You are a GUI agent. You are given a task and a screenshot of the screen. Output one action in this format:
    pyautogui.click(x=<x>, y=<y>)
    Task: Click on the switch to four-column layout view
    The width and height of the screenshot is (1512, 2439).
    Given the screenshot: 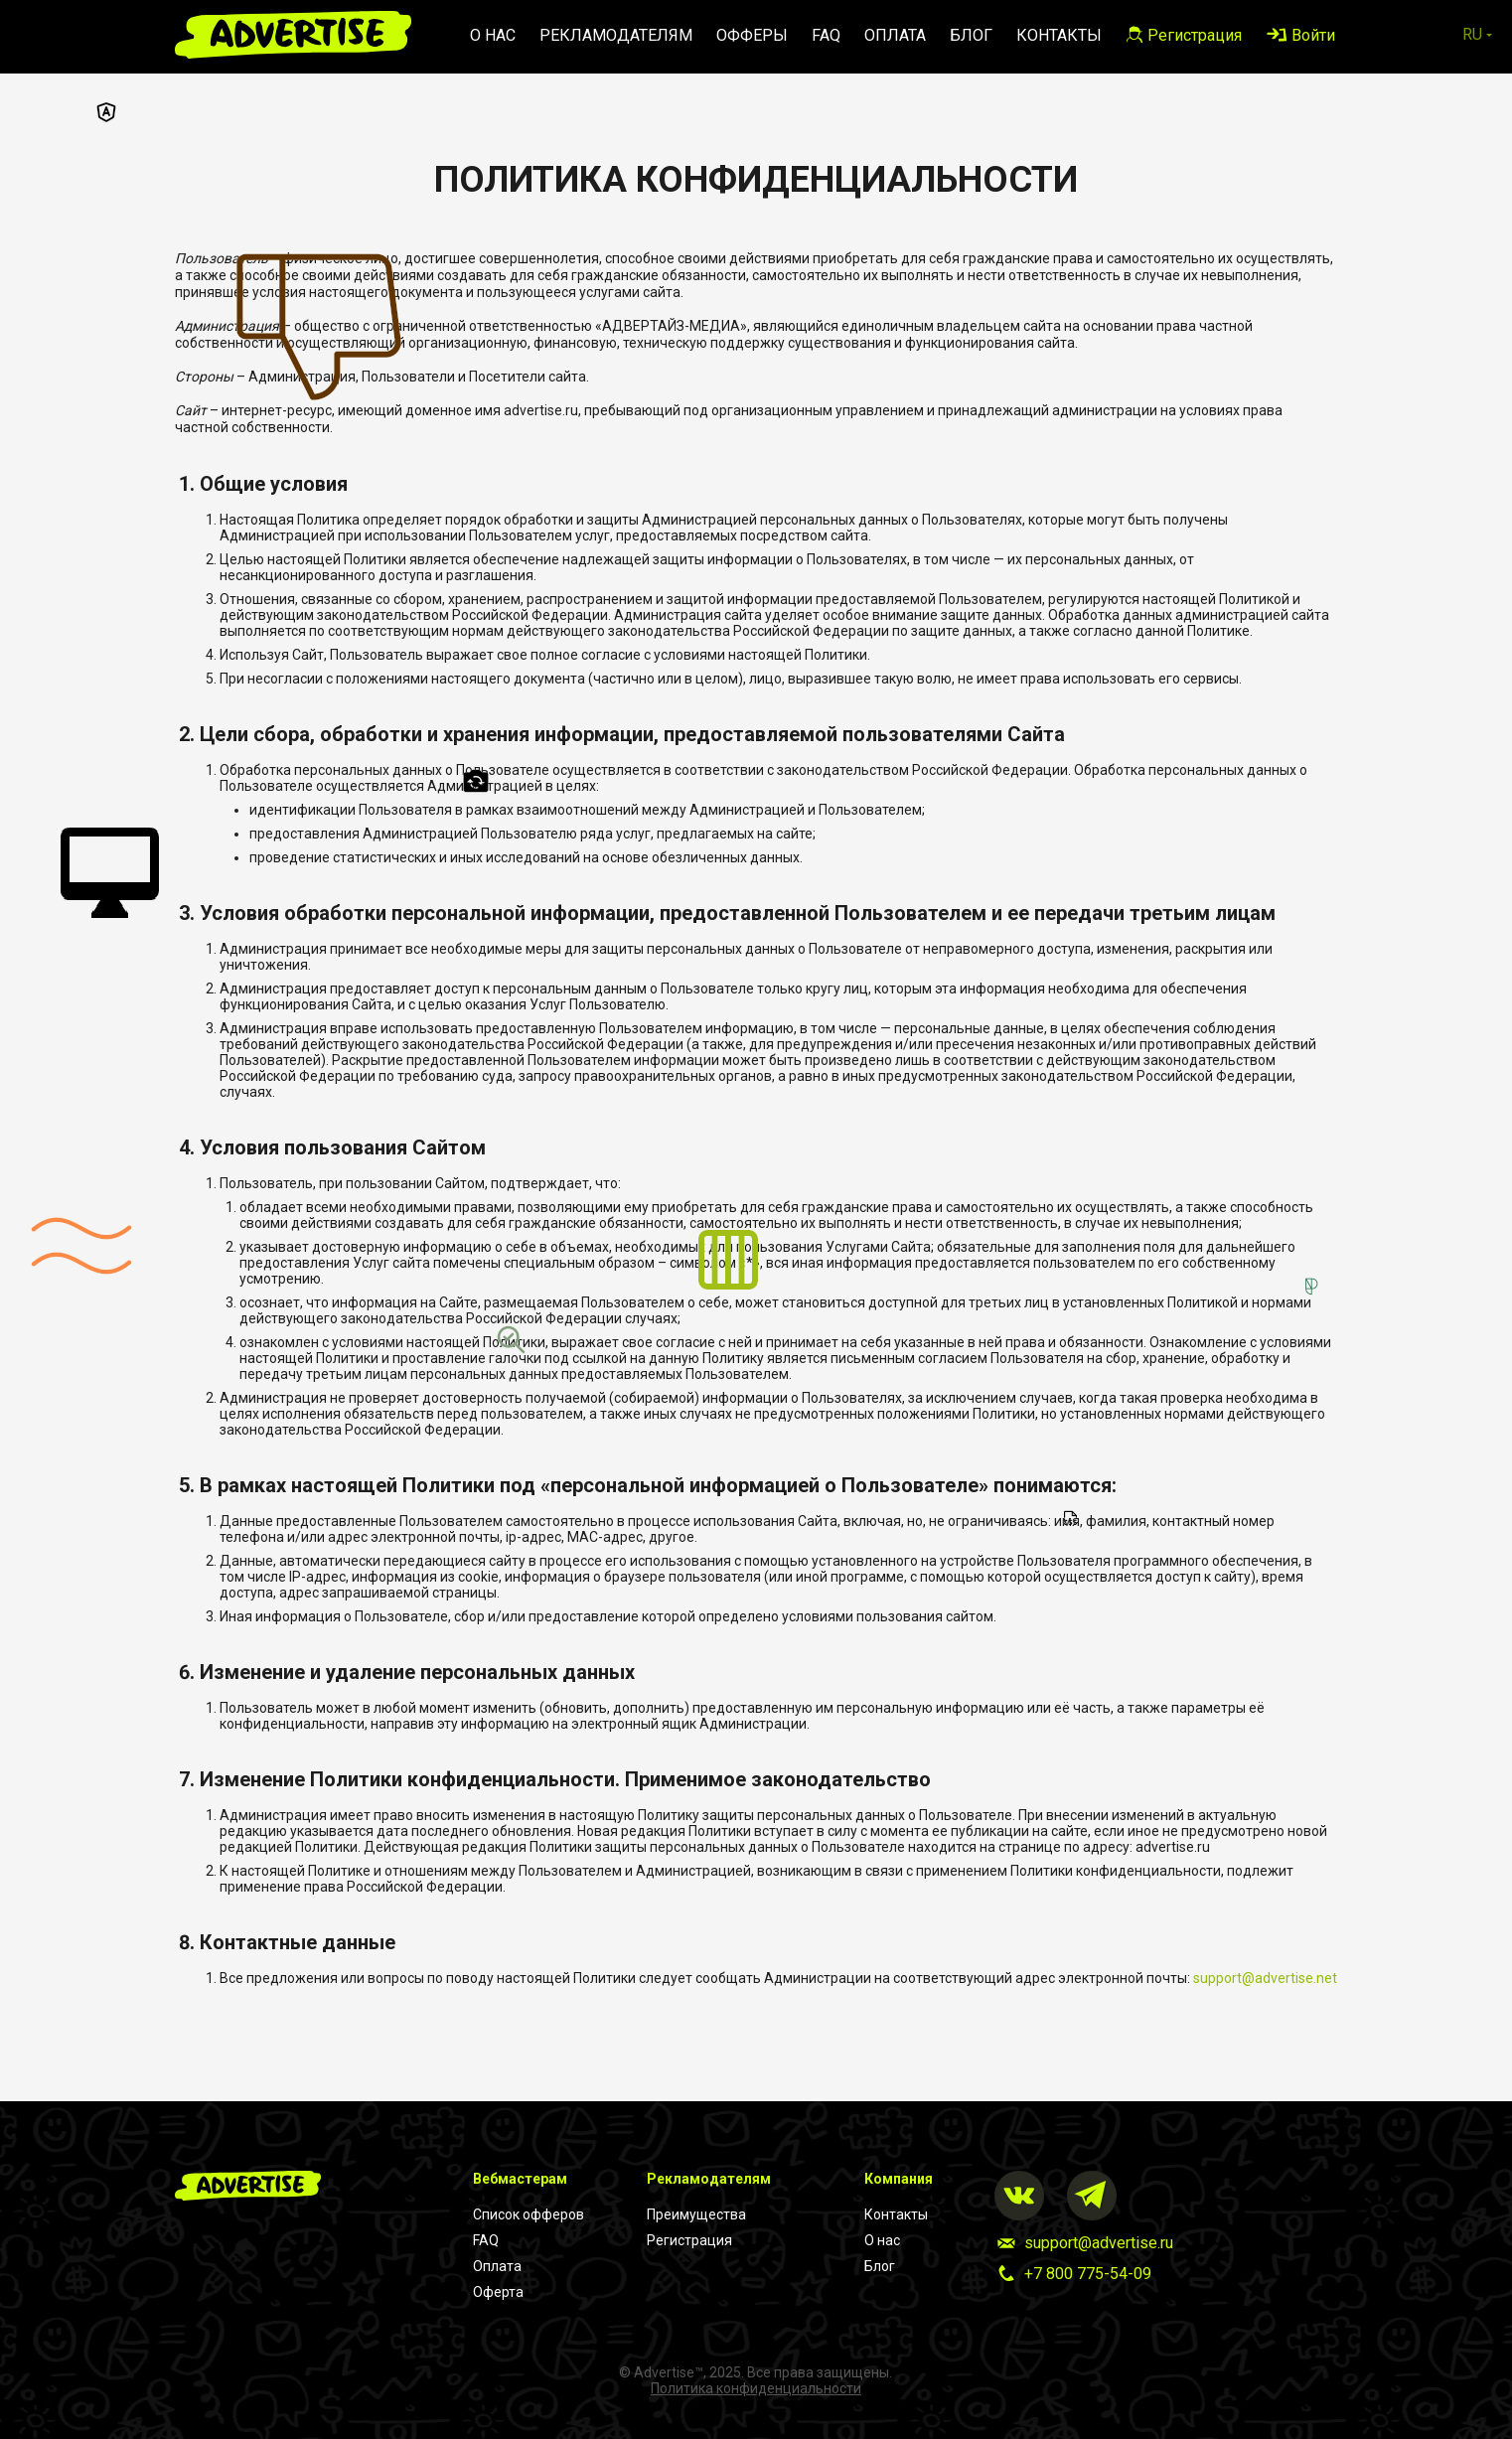 What is the action you would take?
    pyautogui.click(x=728, y=1260)
    